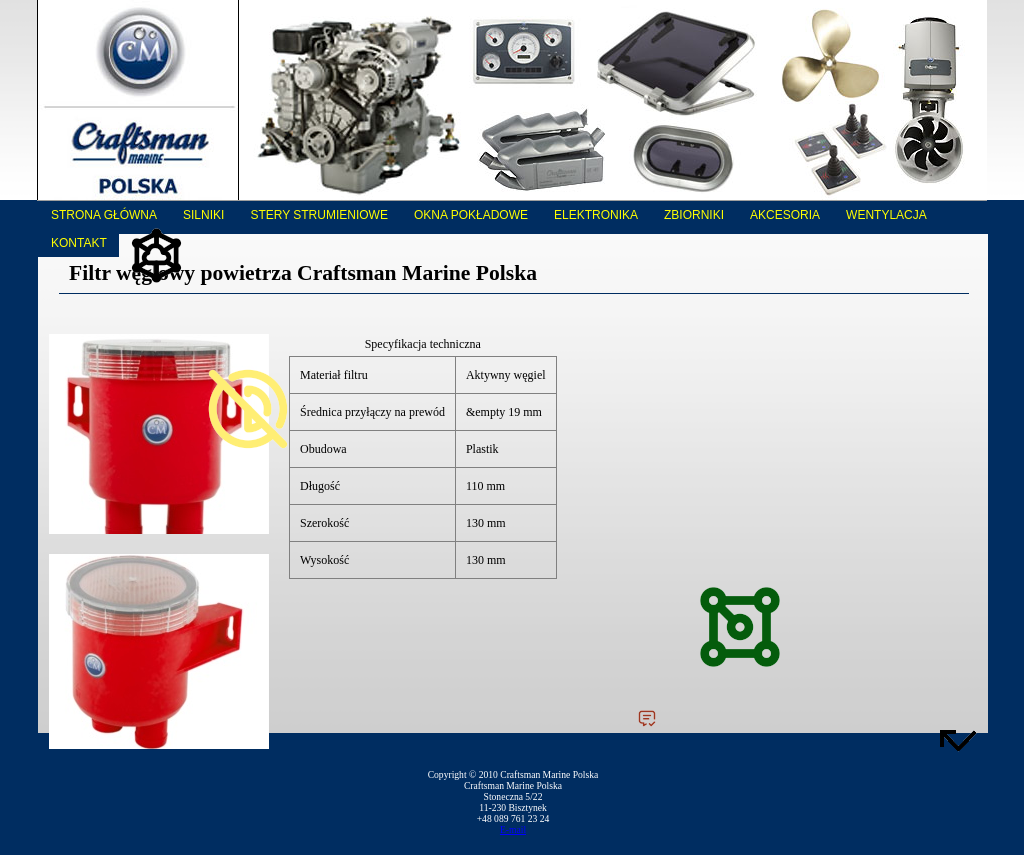 Image resolution: width=1024 pixels, height=855 pixels. Describe the element at coordinates (156, 255) in the screenshot. I see `storj decentralized cloud storage logo` at that location.